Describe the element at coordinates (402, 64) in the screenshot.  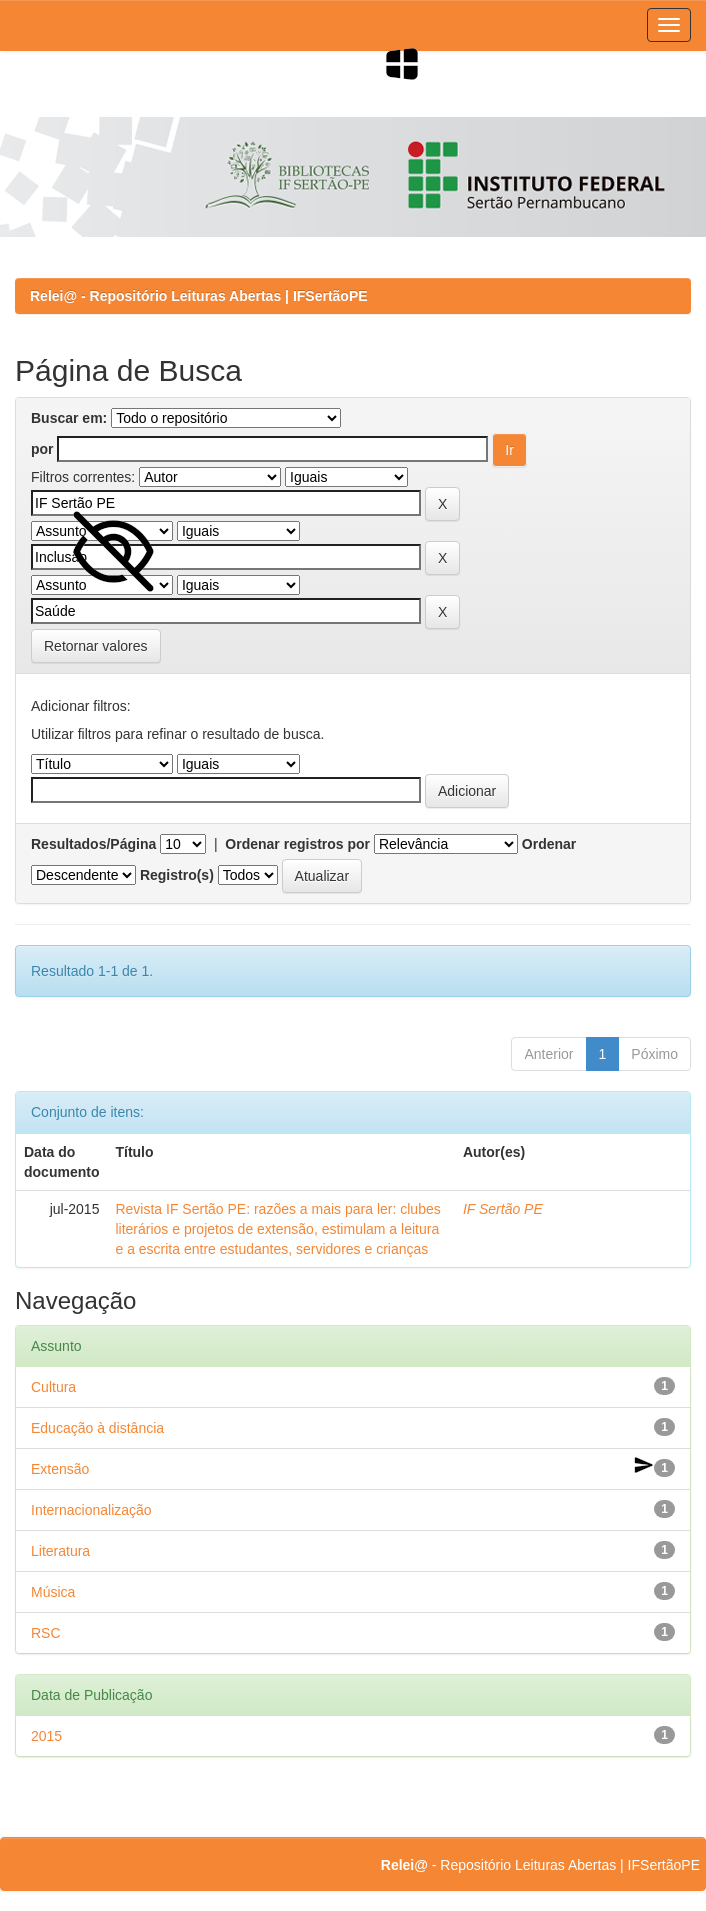
I see `windows operating system logo` at that location.